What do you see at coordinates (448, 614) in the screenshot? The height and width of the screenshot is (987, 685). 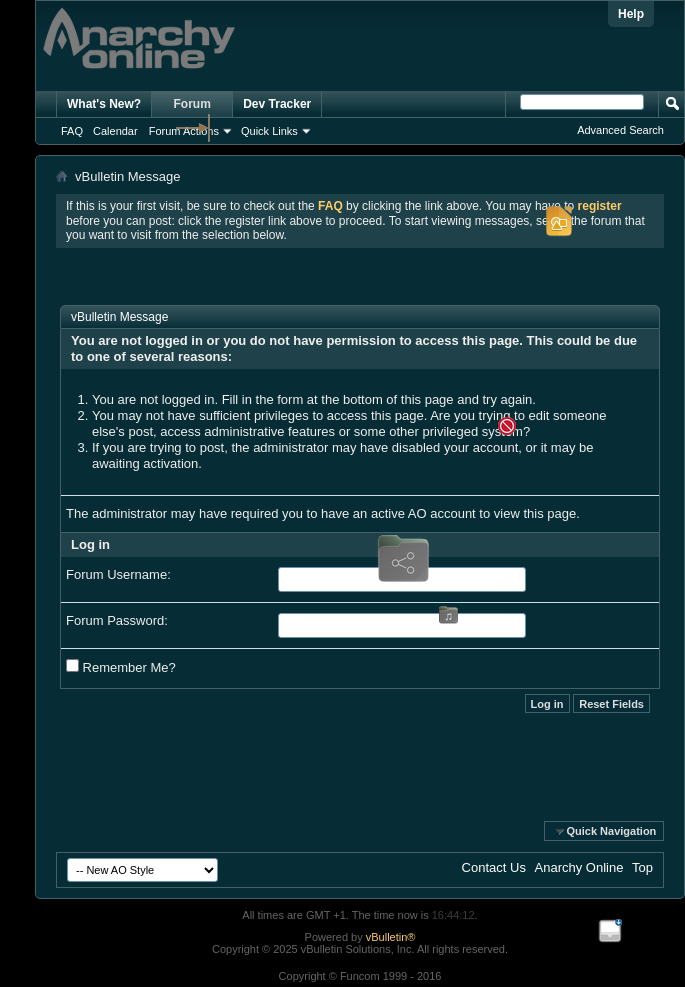 I see `open your music folder` at bounding box center [448, 614].